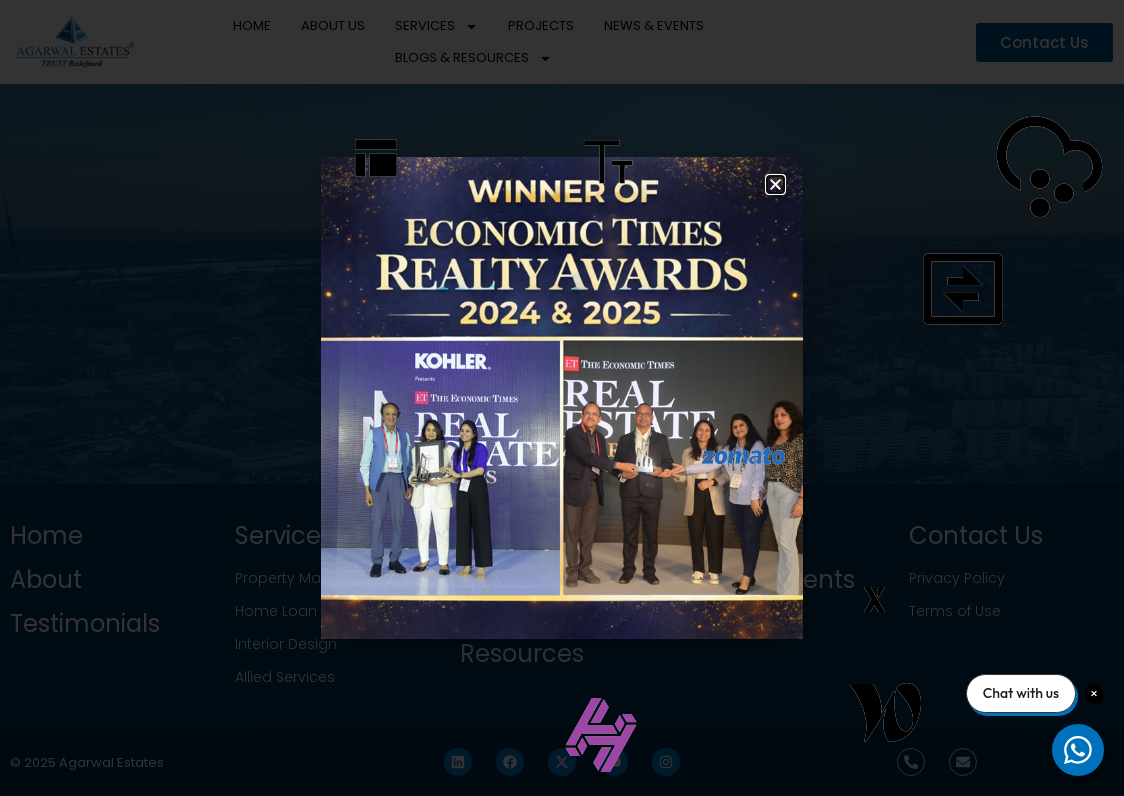 The height and width of the screenshot is (796, 1124). What do you see at coordinates (874, 599) in the screenshot?
I see `xstate library logo` at bounding box center [874, 599].